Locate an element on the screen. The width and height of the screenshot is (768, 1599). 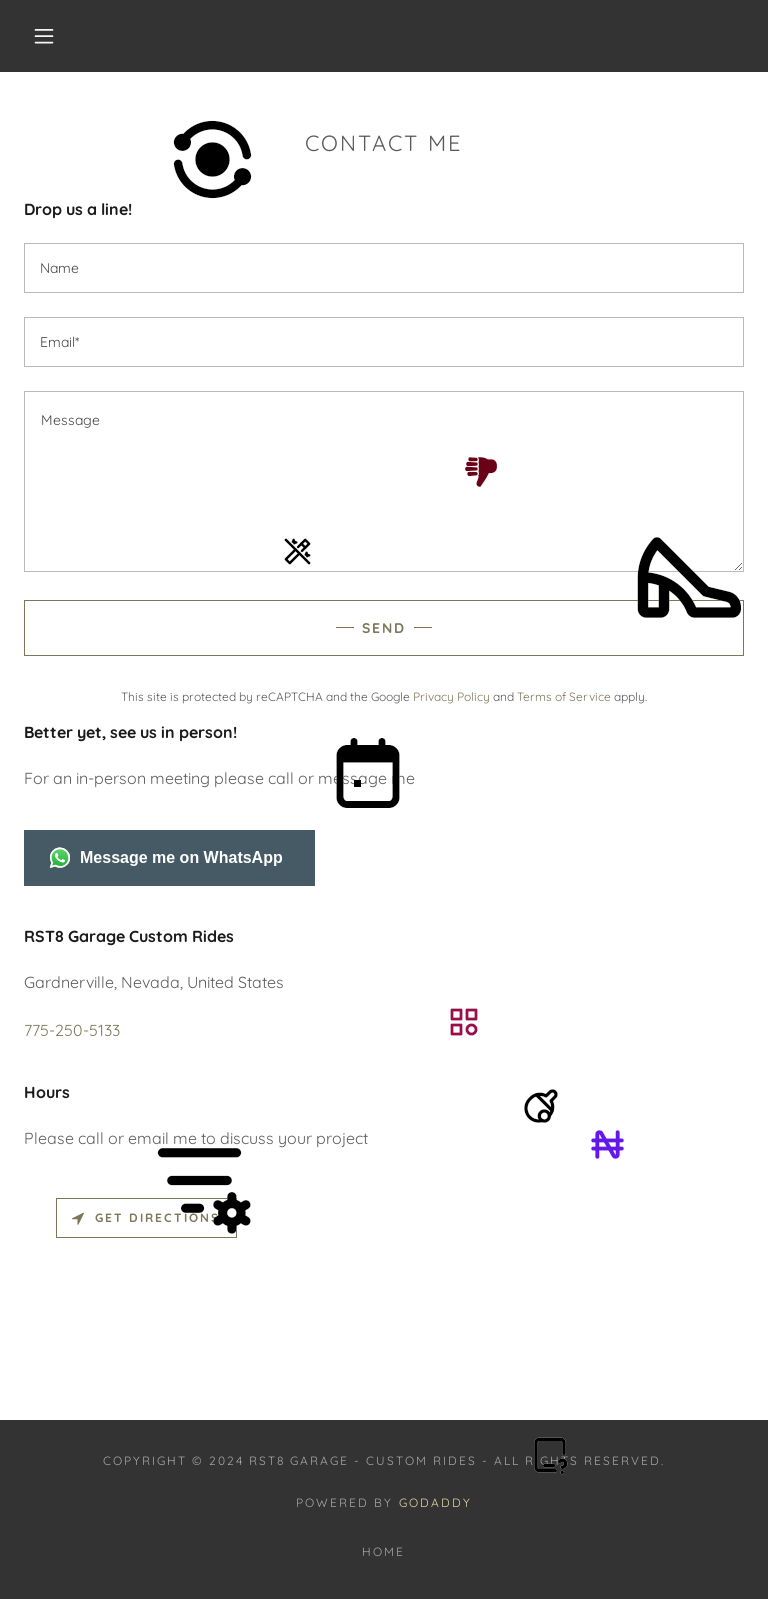
analyze or process data is located at coordinates (212, 159).